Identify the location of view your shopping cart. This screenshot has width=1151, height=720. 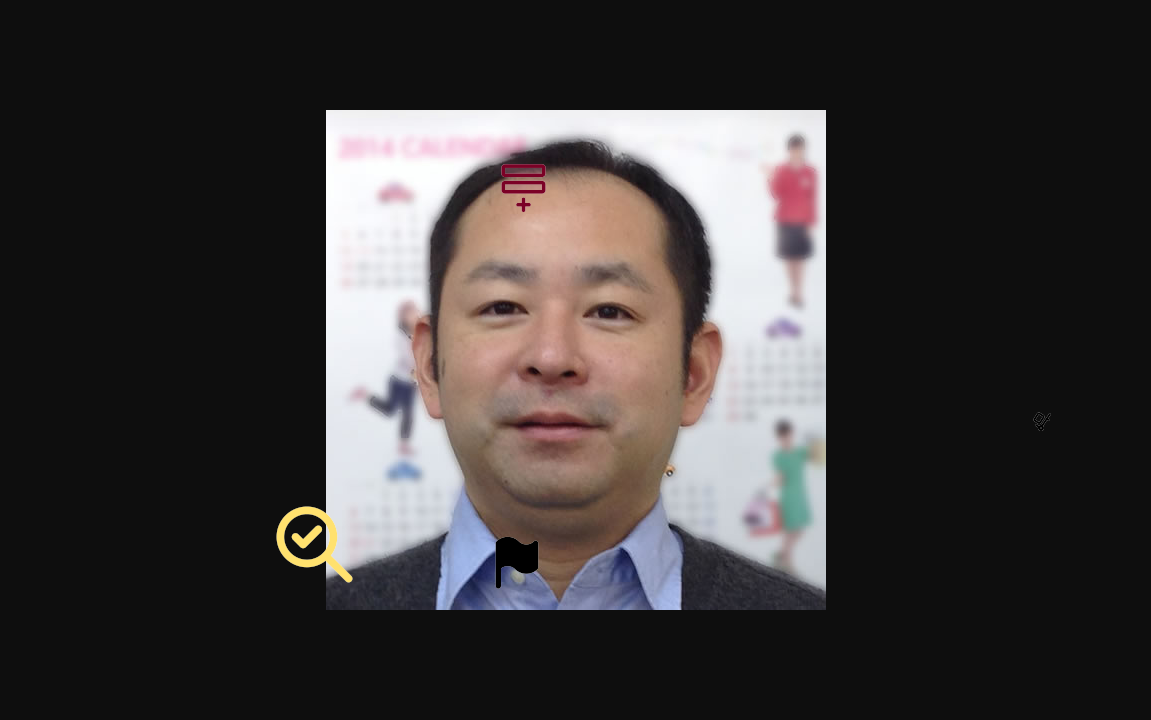
(1042, 421).